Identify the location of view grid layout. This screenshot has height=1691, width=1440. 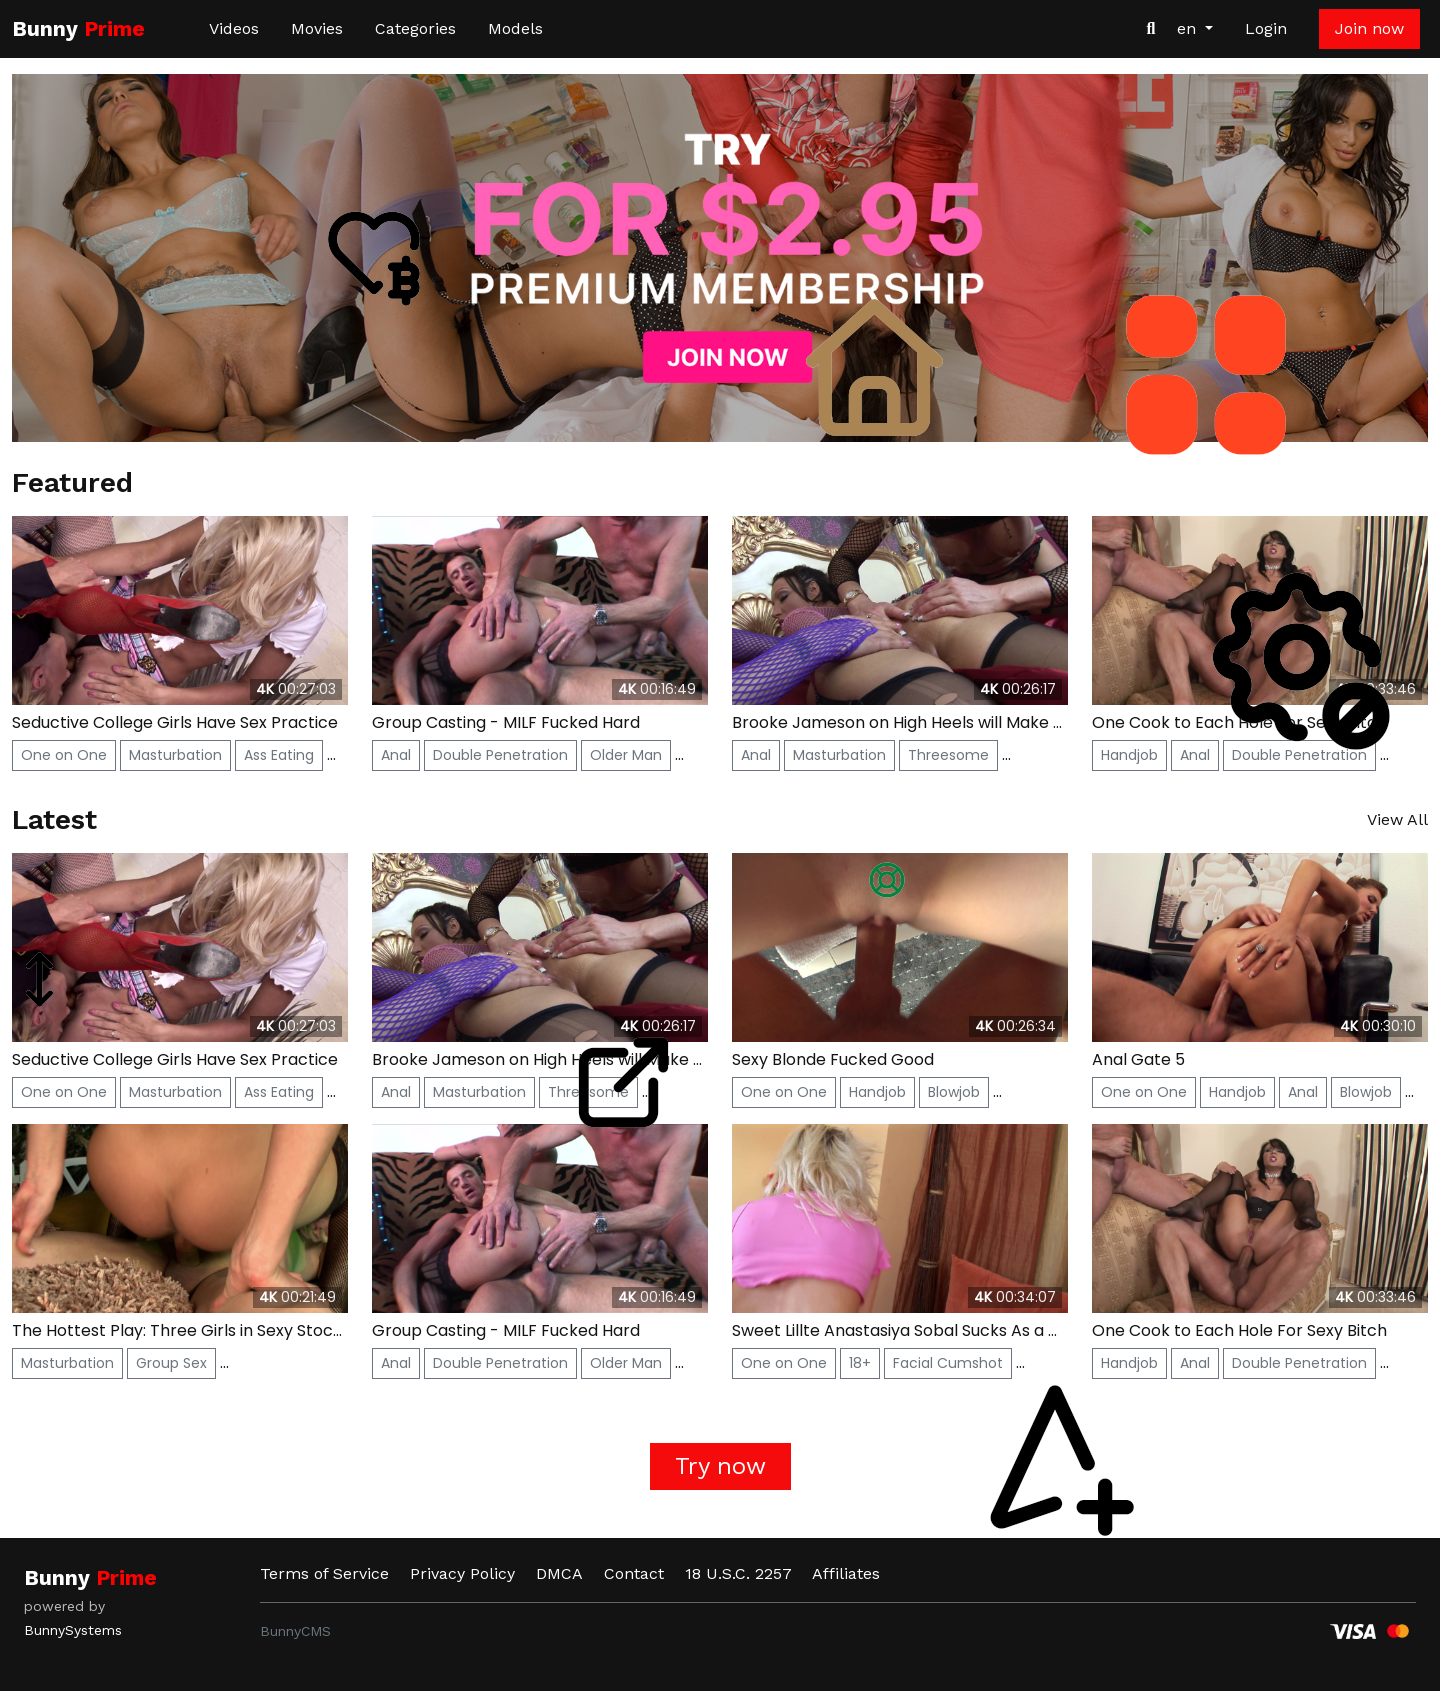
(1206, 375).